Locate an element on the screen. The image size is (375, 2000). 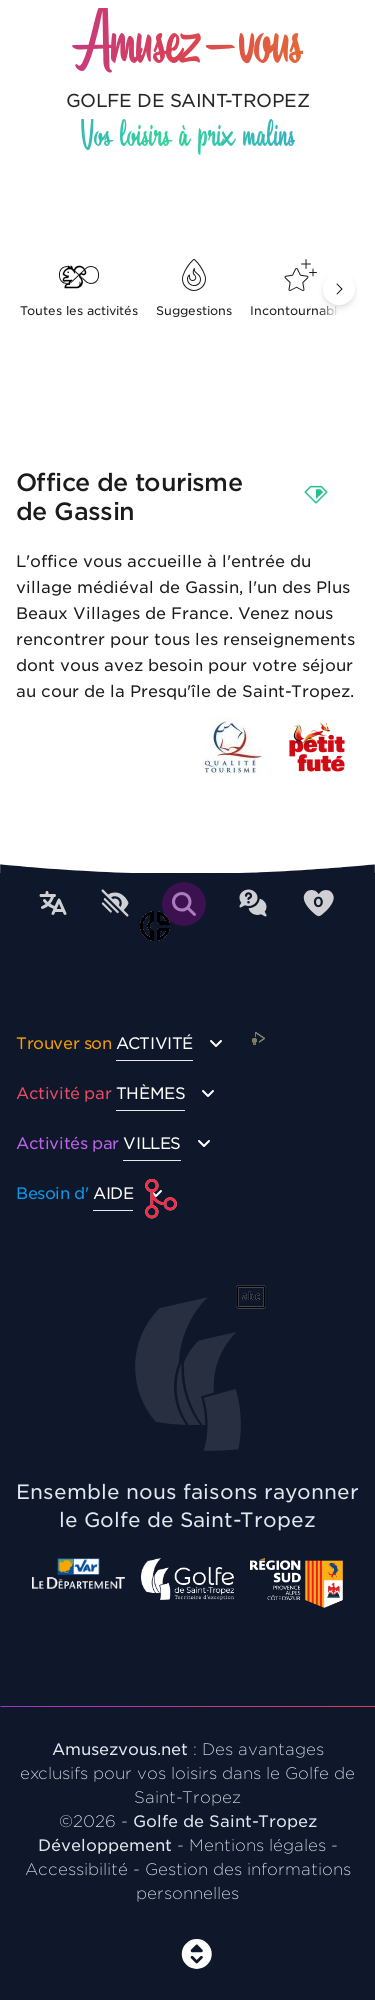
merge branches in version control is located at coordinates (161, 1200).